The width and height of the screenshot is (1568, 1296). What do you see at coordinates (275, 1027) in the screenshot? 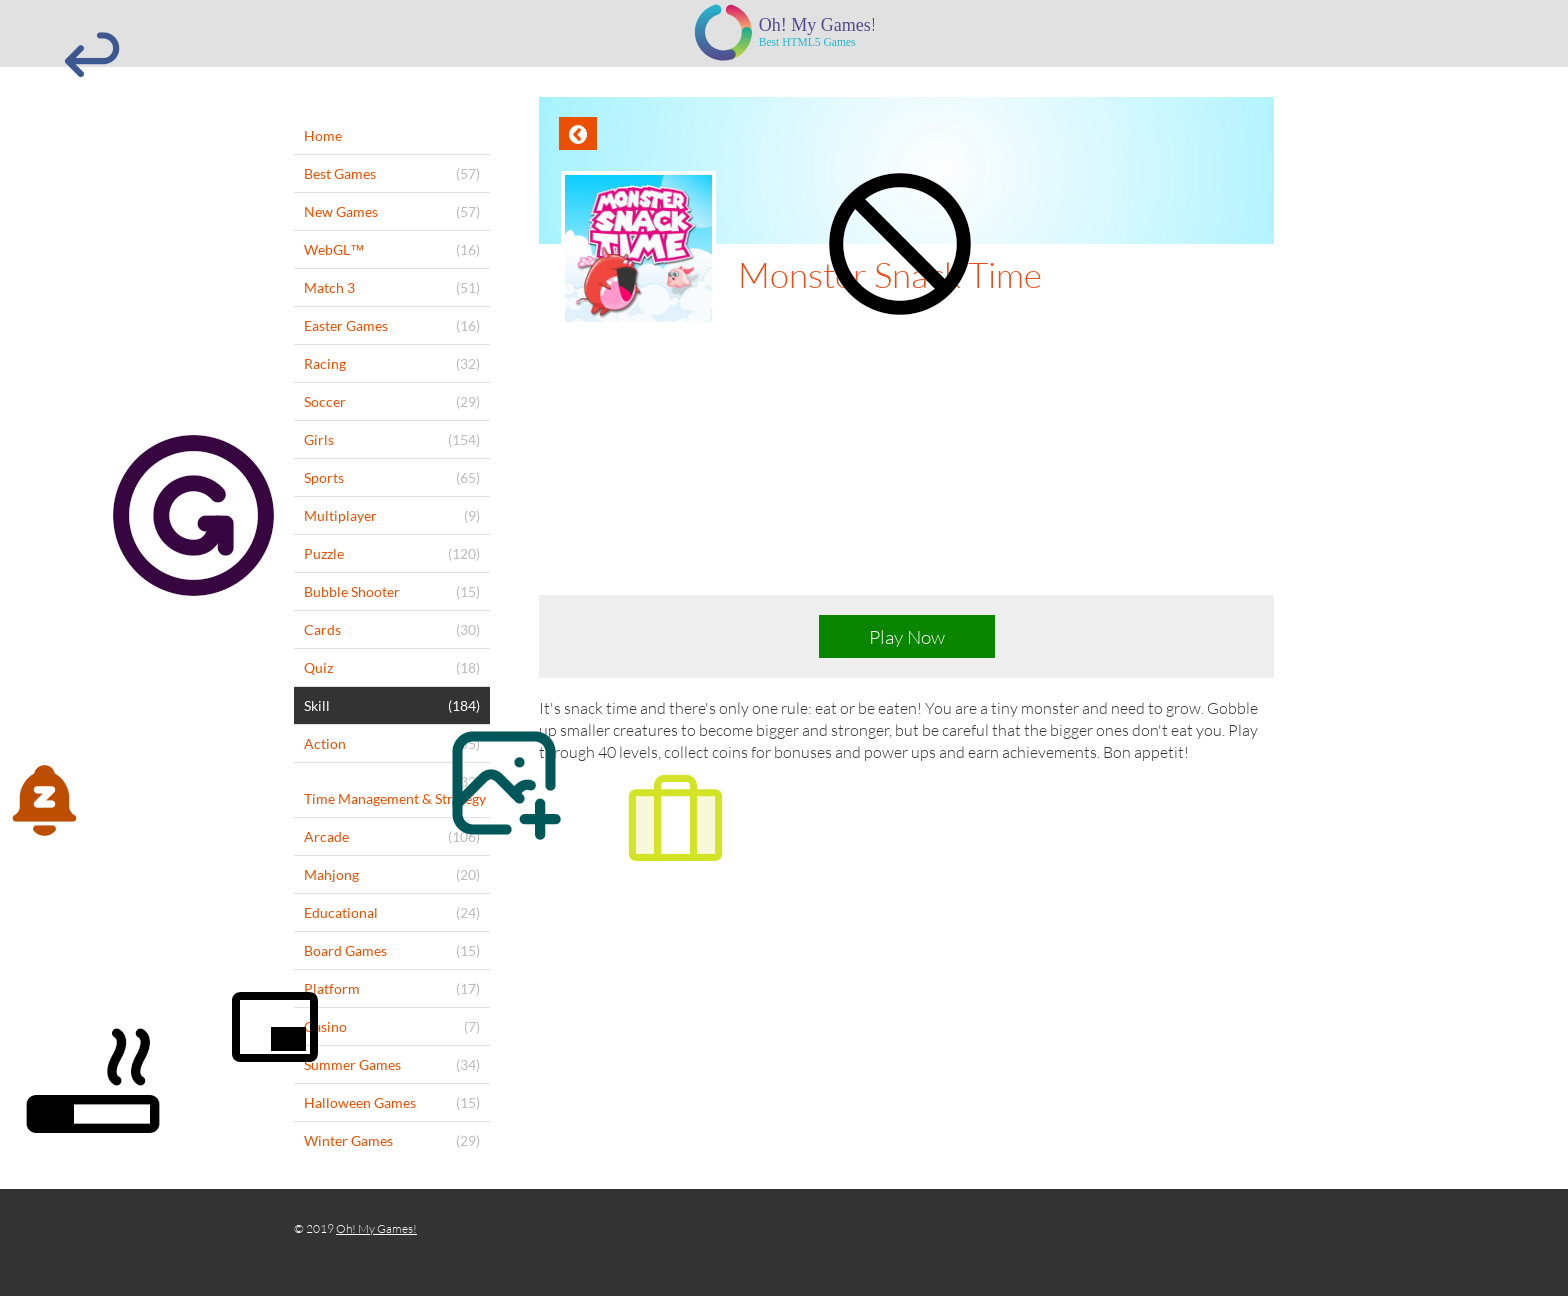
I see `add branding or watermark to content` at bounding box center [275, 1027].